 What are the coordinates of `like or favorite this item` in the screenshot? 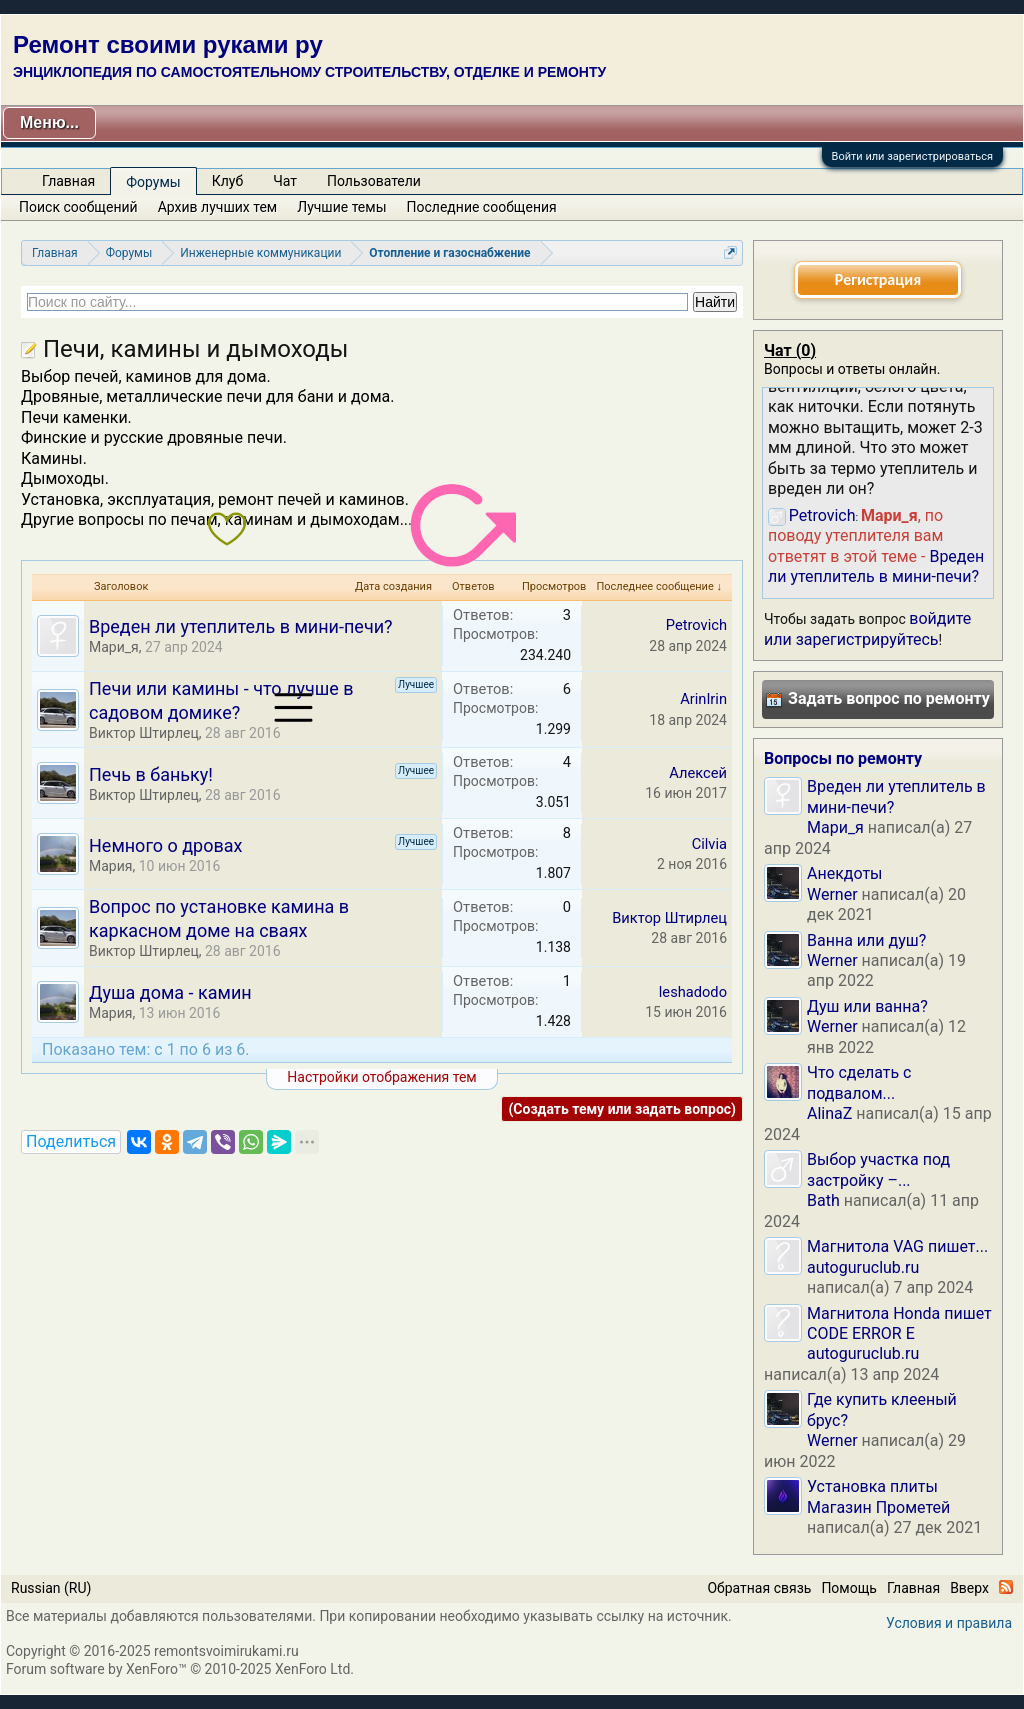 It's located at (227, 529).